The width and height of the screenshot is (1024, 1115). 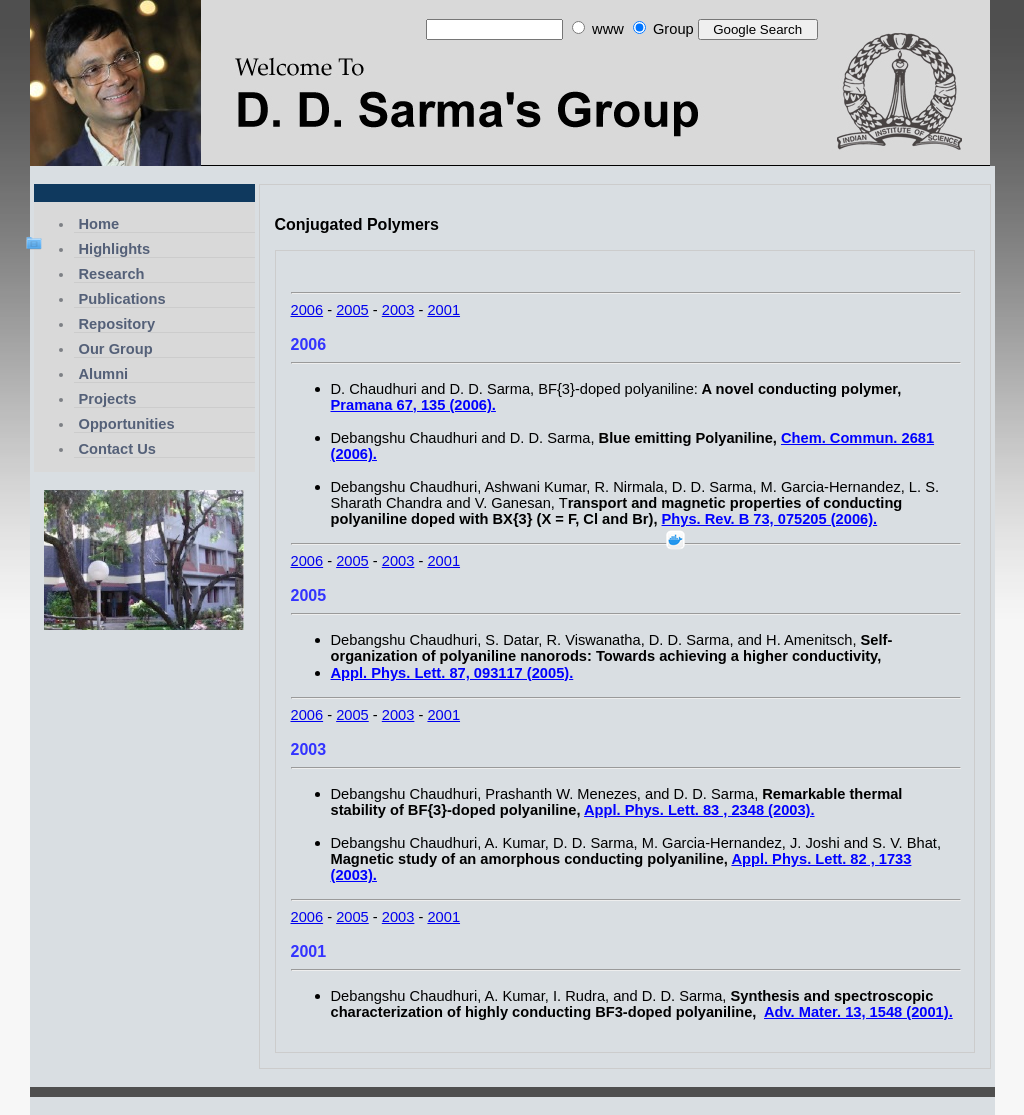 I want to click on open your movies folder, so click(x=34, y=243).